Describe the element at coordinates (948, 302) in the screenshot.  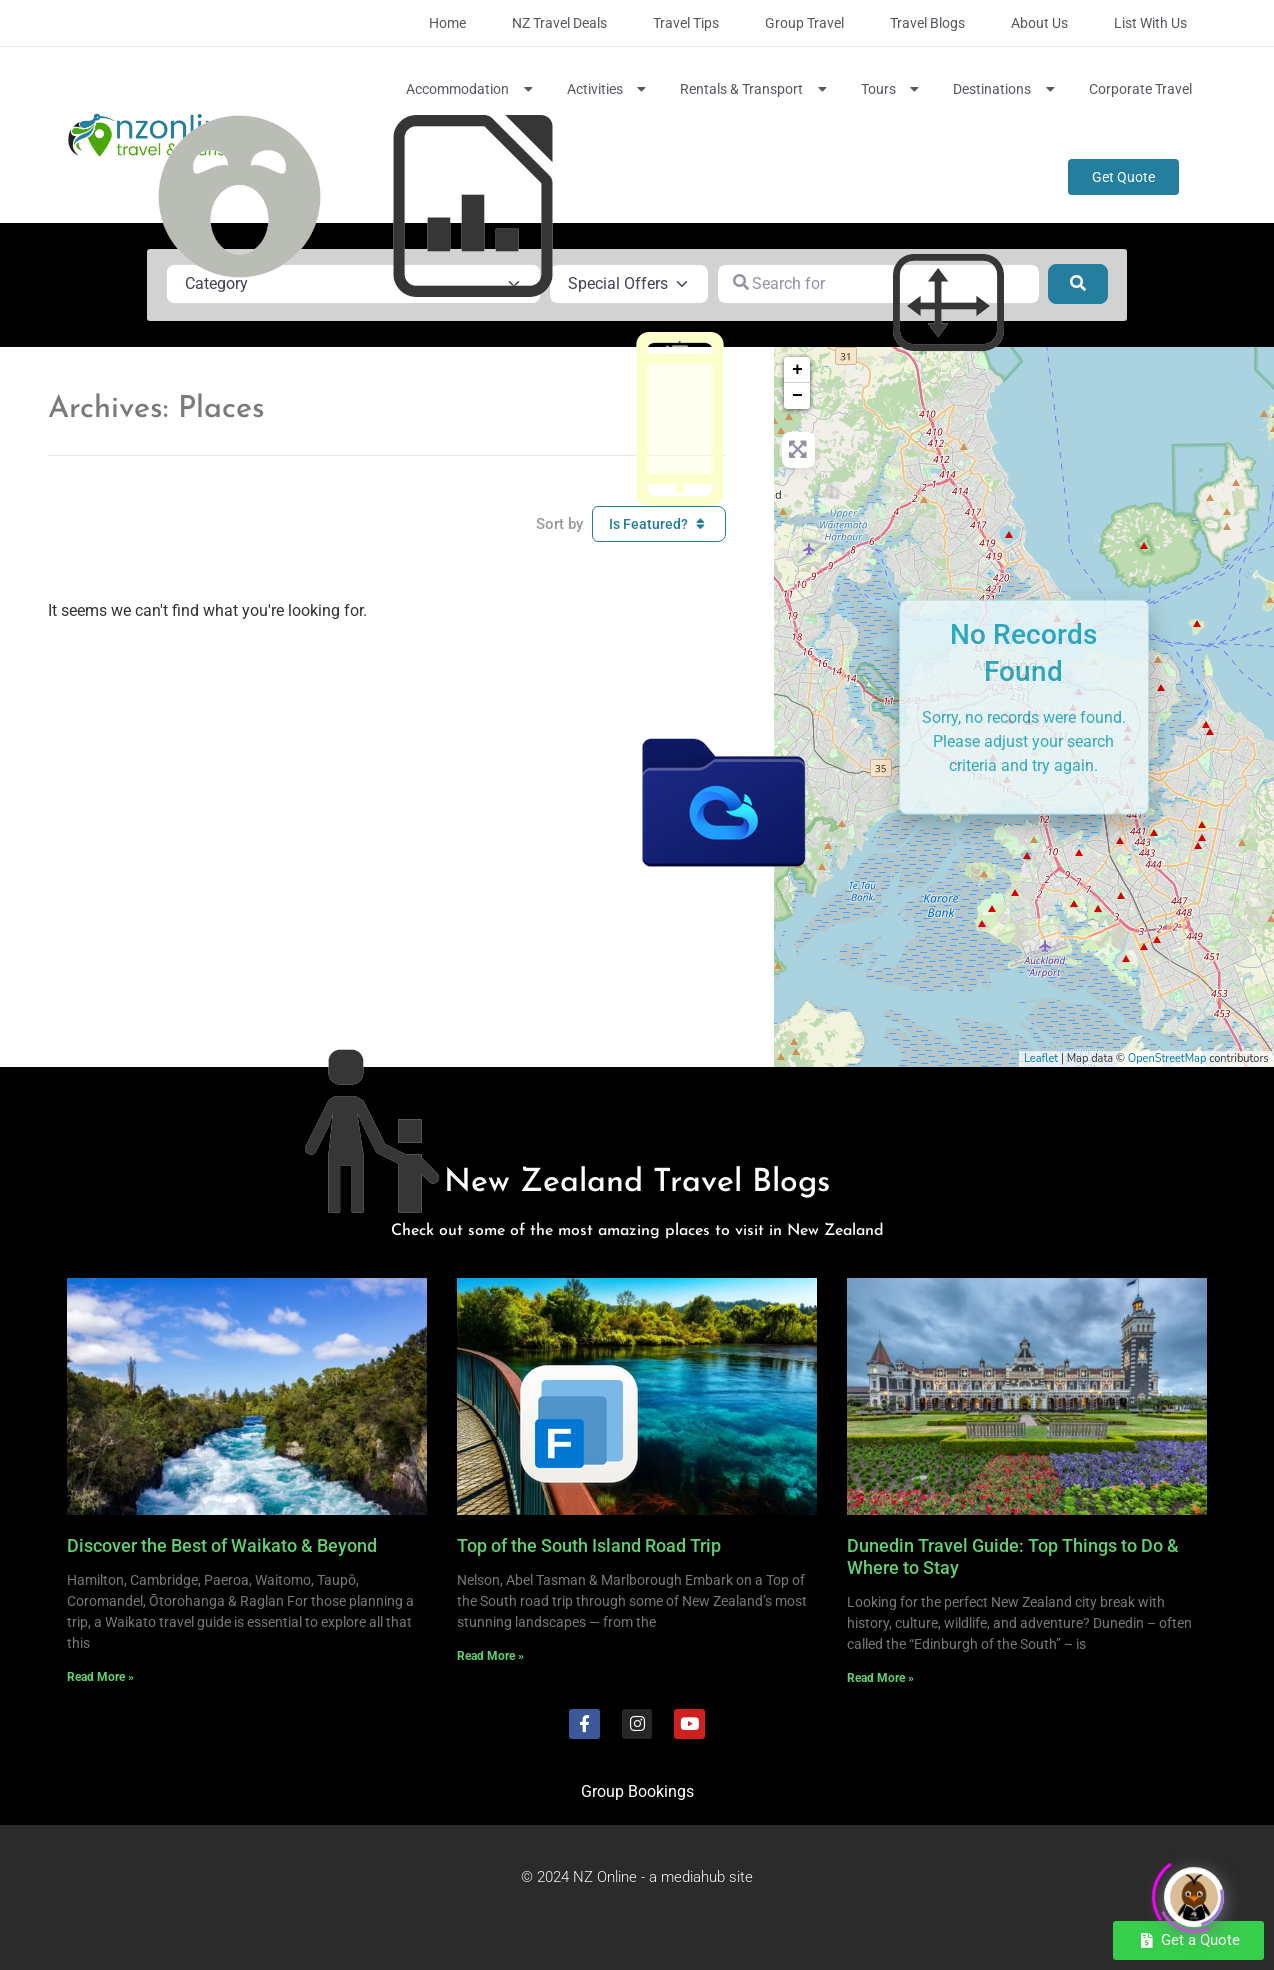
I see `adjust display or screen settings` at that location.